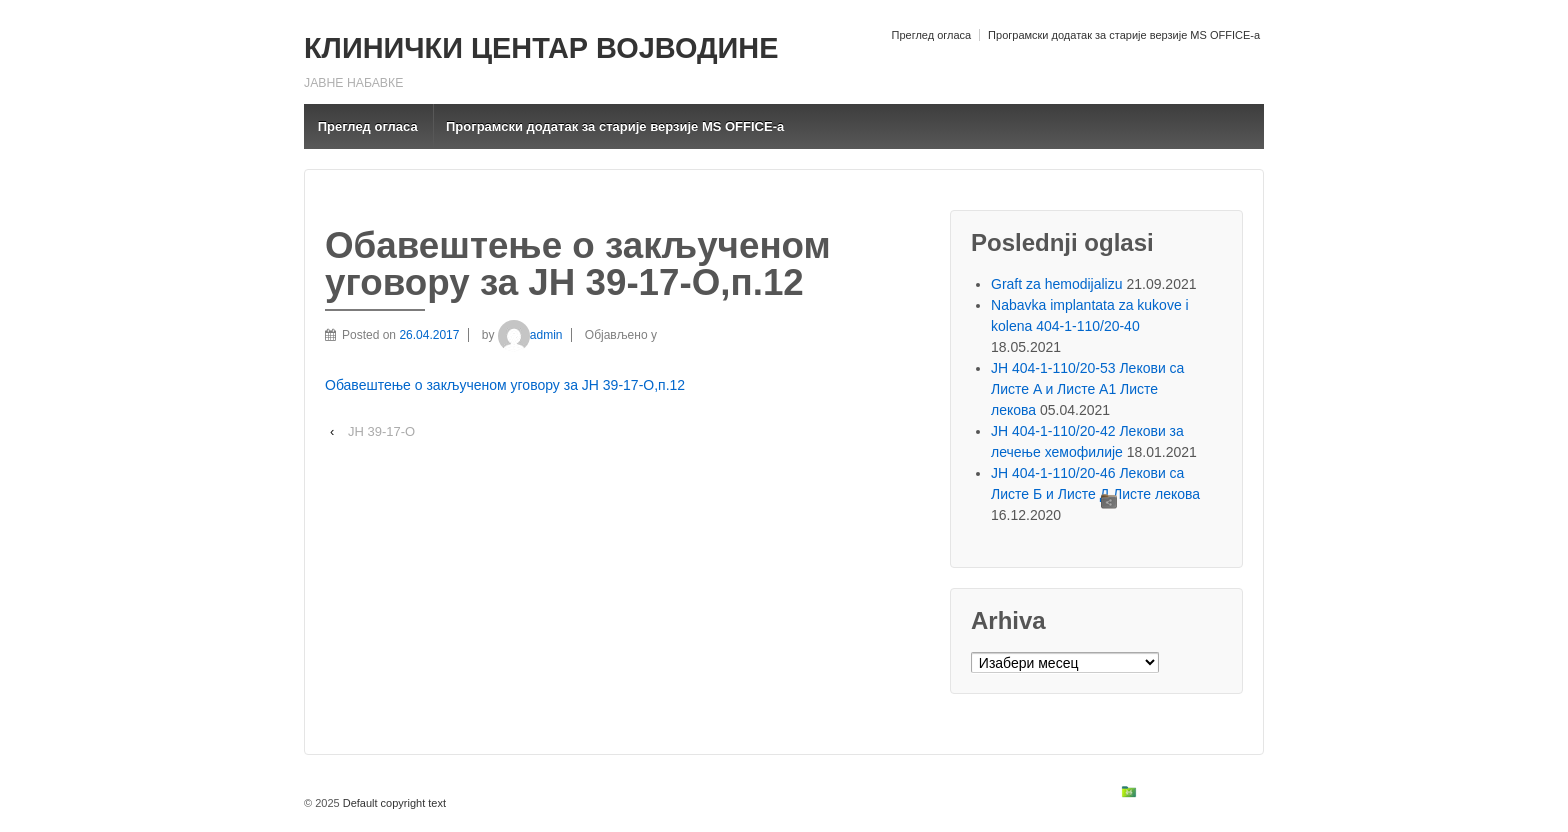  Describe the element at coordinates (1109, 501) in the screenshot. I see `open your public shared folder` at that location.